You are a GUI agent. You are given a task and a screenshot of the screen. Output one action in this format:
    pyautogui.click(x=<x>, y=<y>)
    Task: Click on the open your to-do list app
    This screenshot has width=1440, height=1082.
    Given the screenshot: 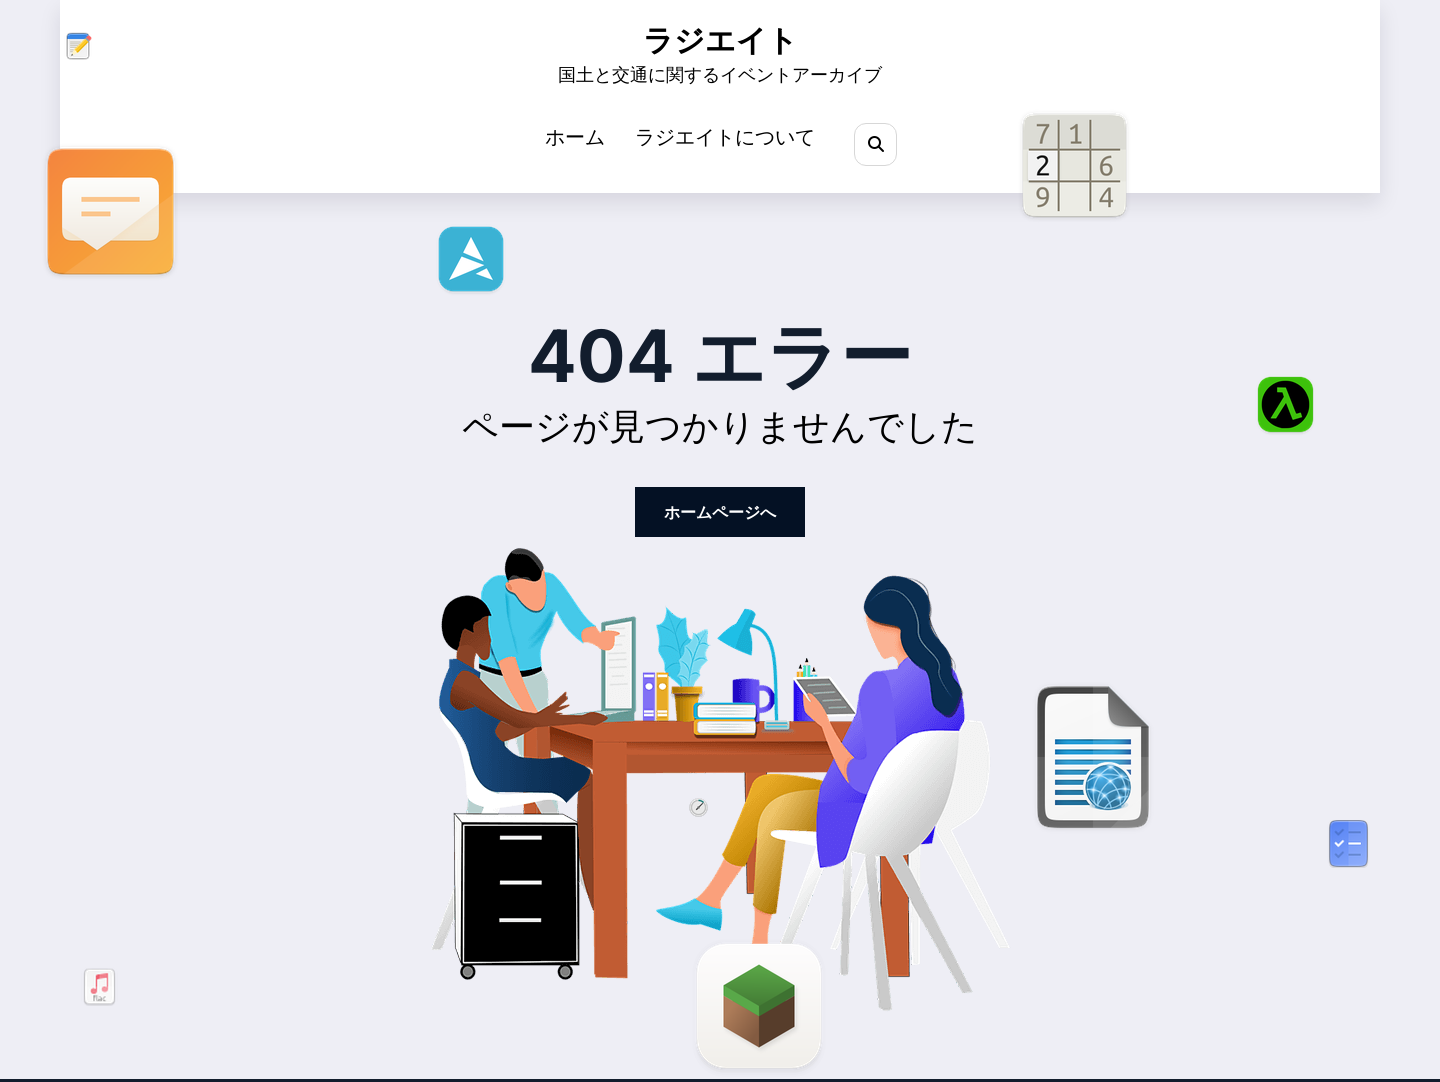 What is the action you would take?
    pyautogui.click(x=1348, y=843)
    